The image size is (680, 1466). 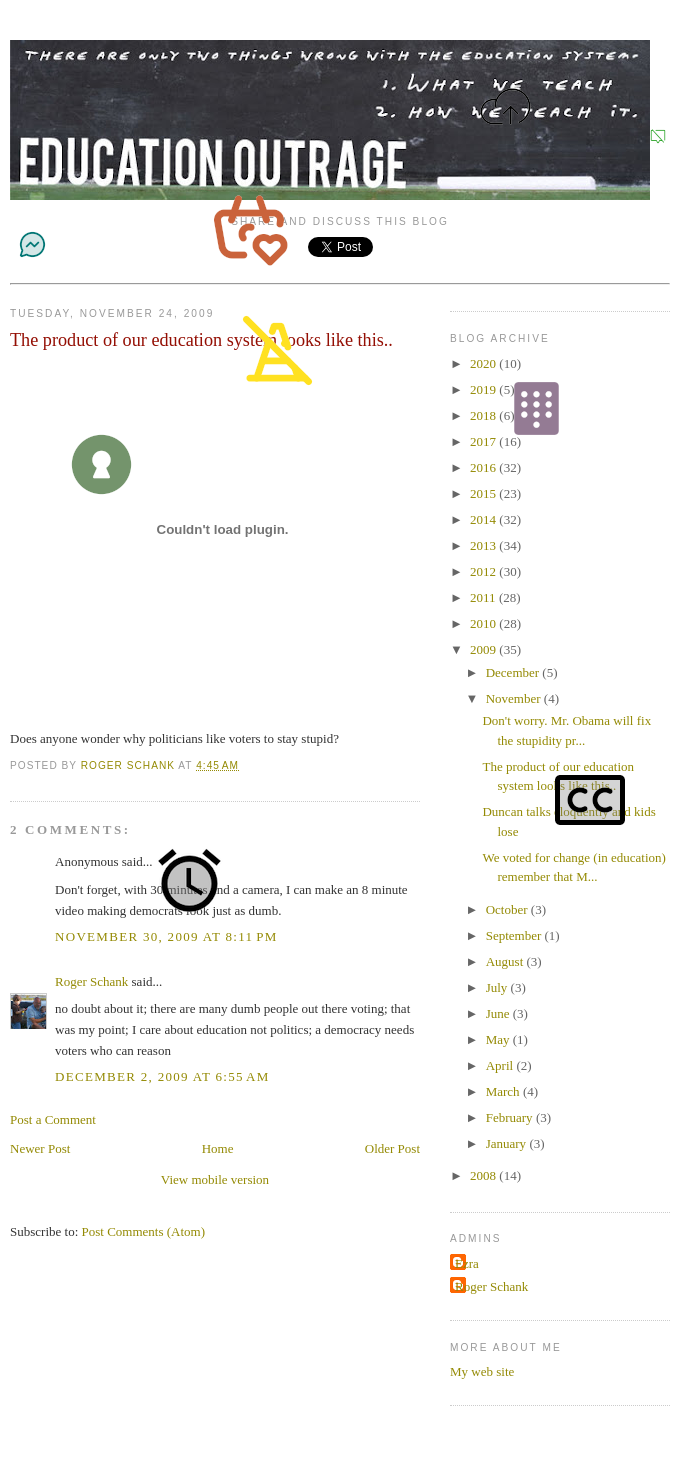 I want to click on access security or privacy settings, so click(x=101, y=464).